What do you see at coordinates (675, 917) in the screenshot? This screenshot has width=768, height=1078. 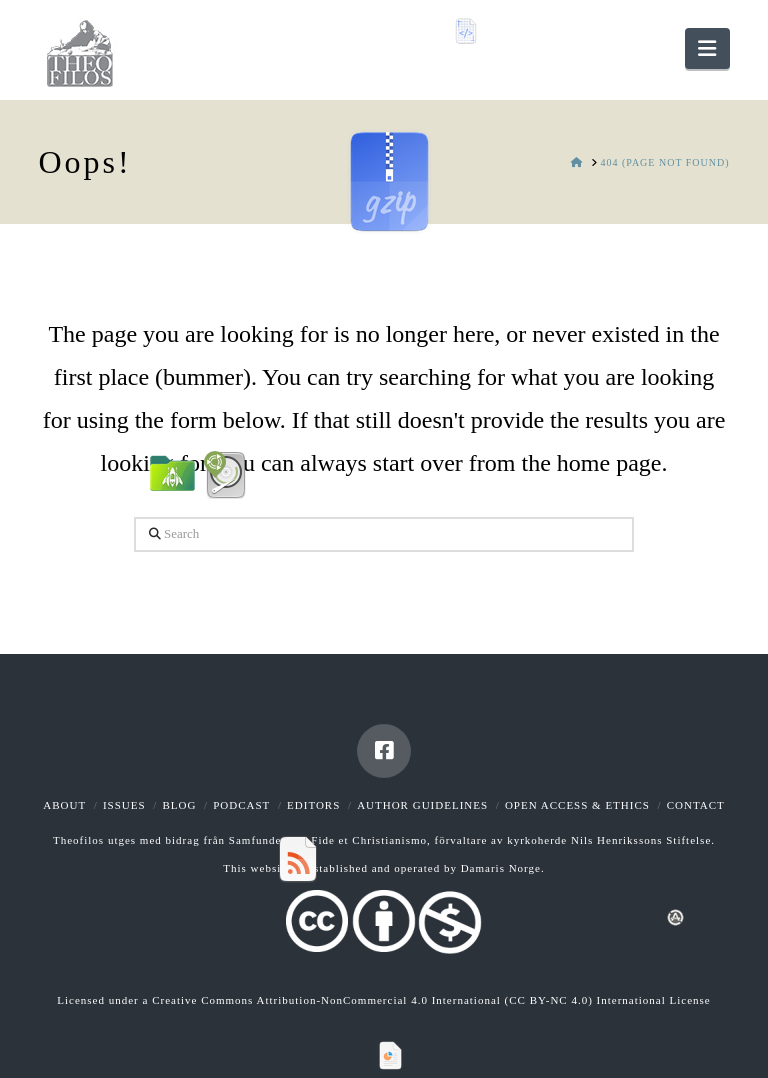 I see `check for available software updates` at bounding box center [675, 917].